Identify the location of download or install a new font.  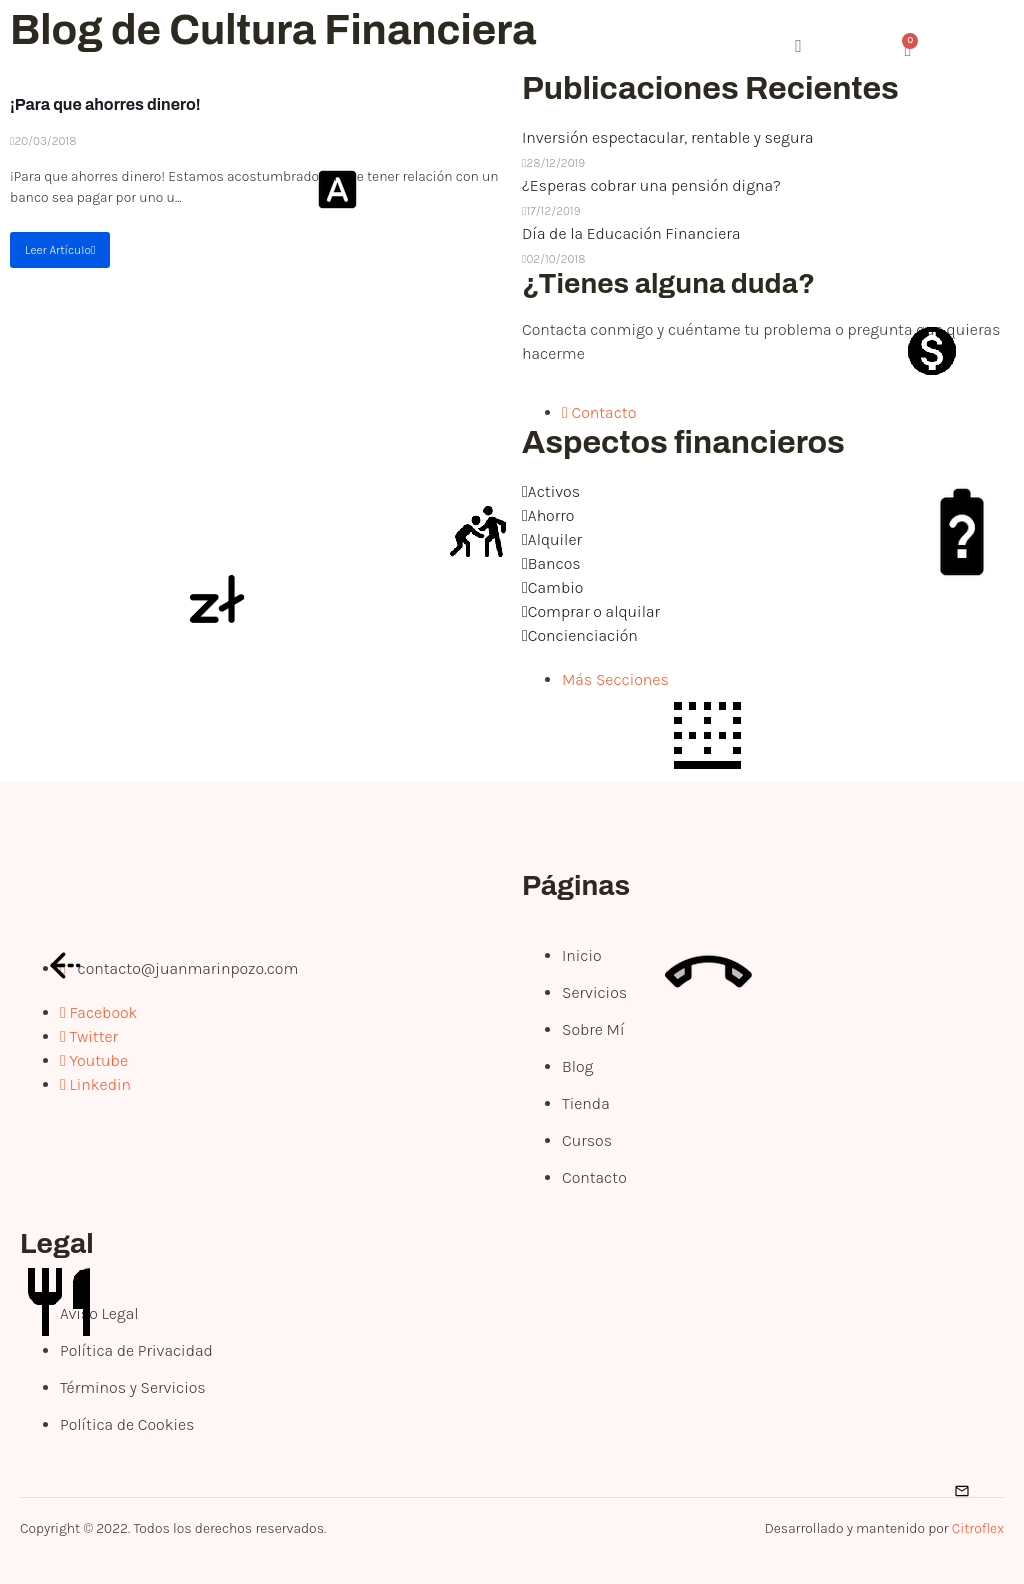
(337, 189).